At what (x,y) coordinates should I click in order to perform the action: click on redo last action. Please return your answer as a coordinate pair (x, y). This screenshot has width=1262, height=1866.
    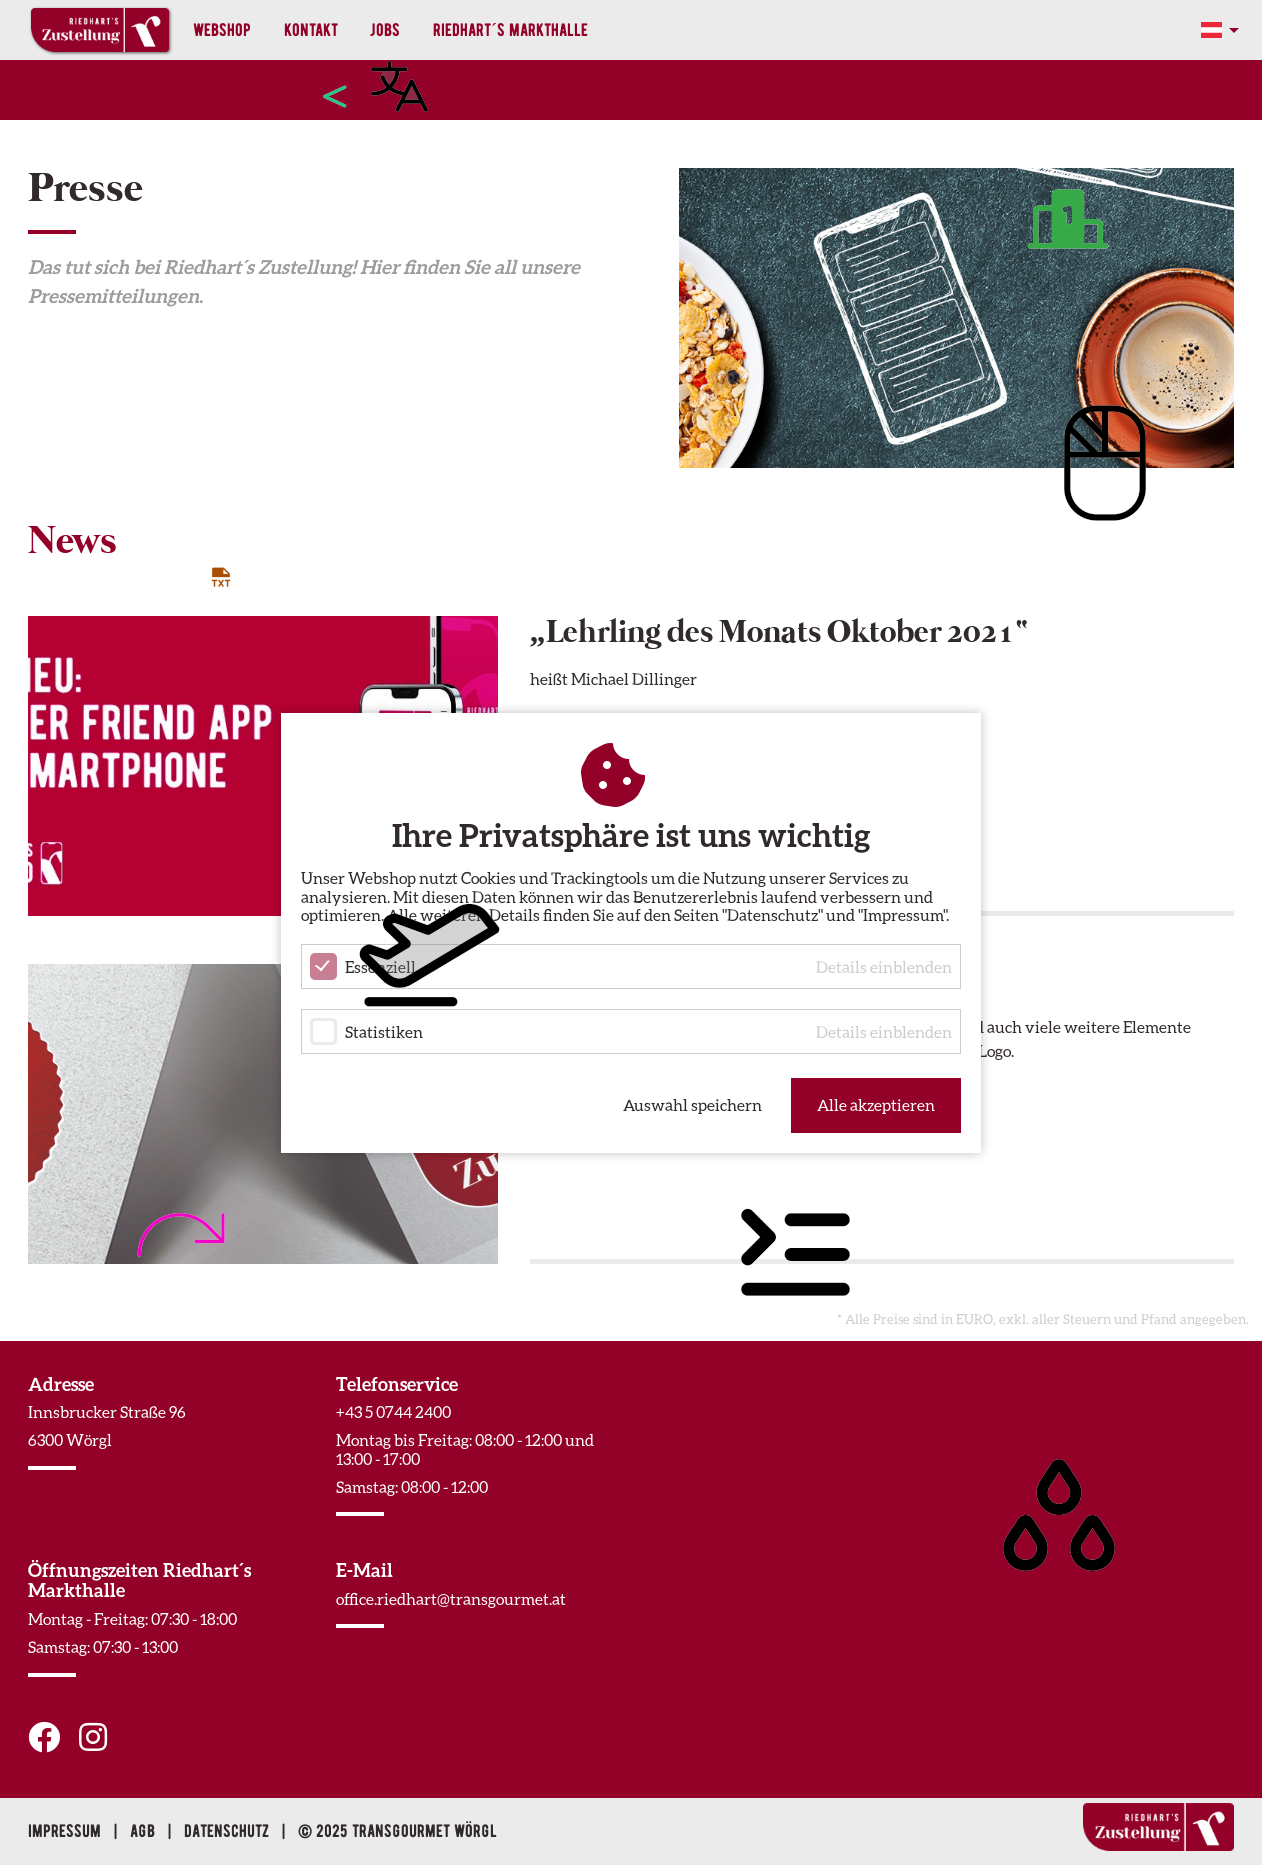
    Looking at the image, I should click on (179, 1231).